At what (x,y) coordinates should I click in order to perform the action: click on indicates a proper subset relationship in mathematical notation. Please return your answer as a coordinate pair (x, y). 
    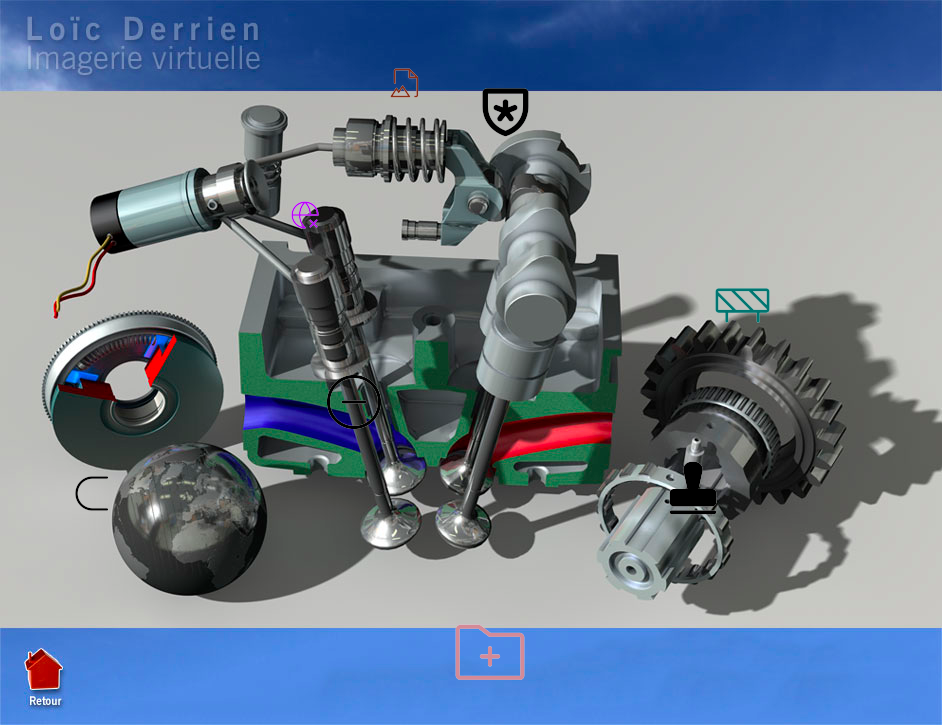
    Looking at the image, I should click on (92, 493).